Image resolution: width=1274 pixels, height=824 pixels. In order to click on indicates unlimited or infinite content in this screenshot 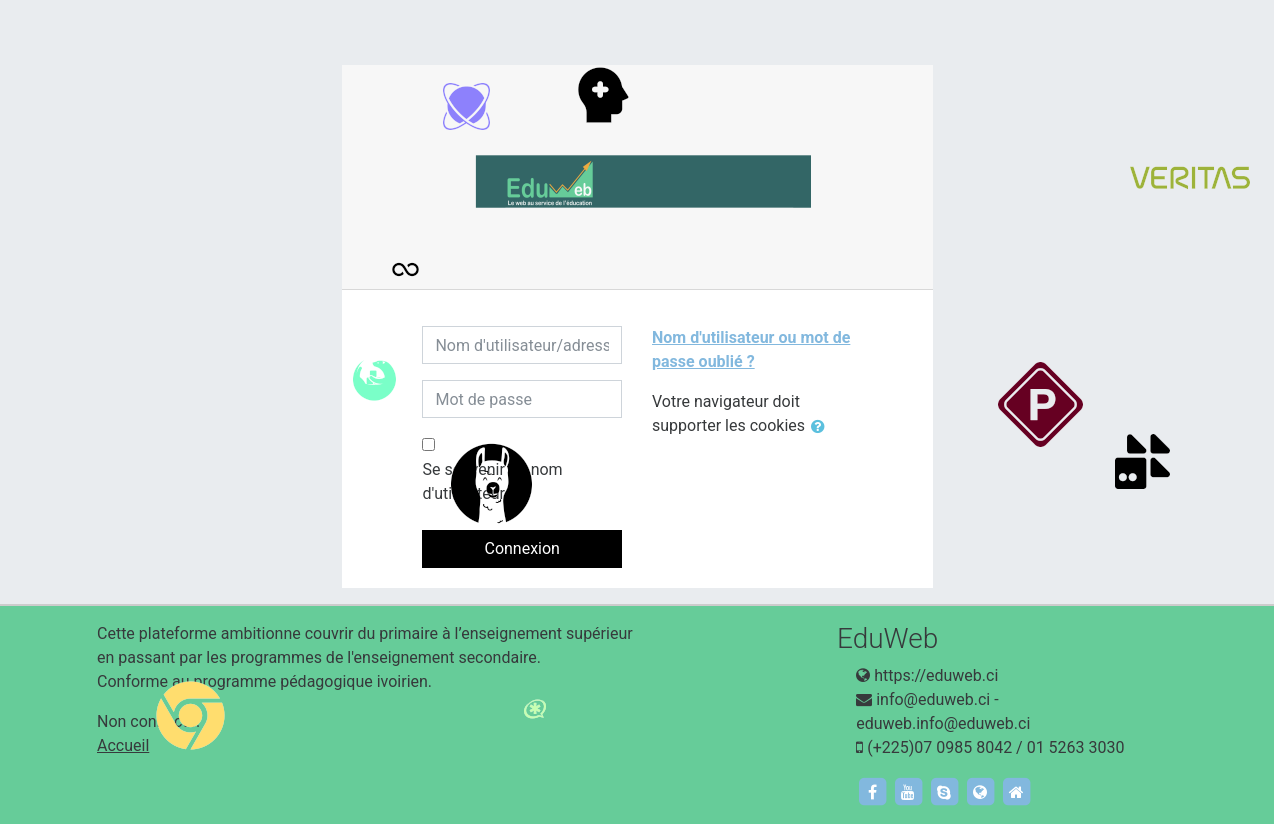, I will do `click(405, 269)`.